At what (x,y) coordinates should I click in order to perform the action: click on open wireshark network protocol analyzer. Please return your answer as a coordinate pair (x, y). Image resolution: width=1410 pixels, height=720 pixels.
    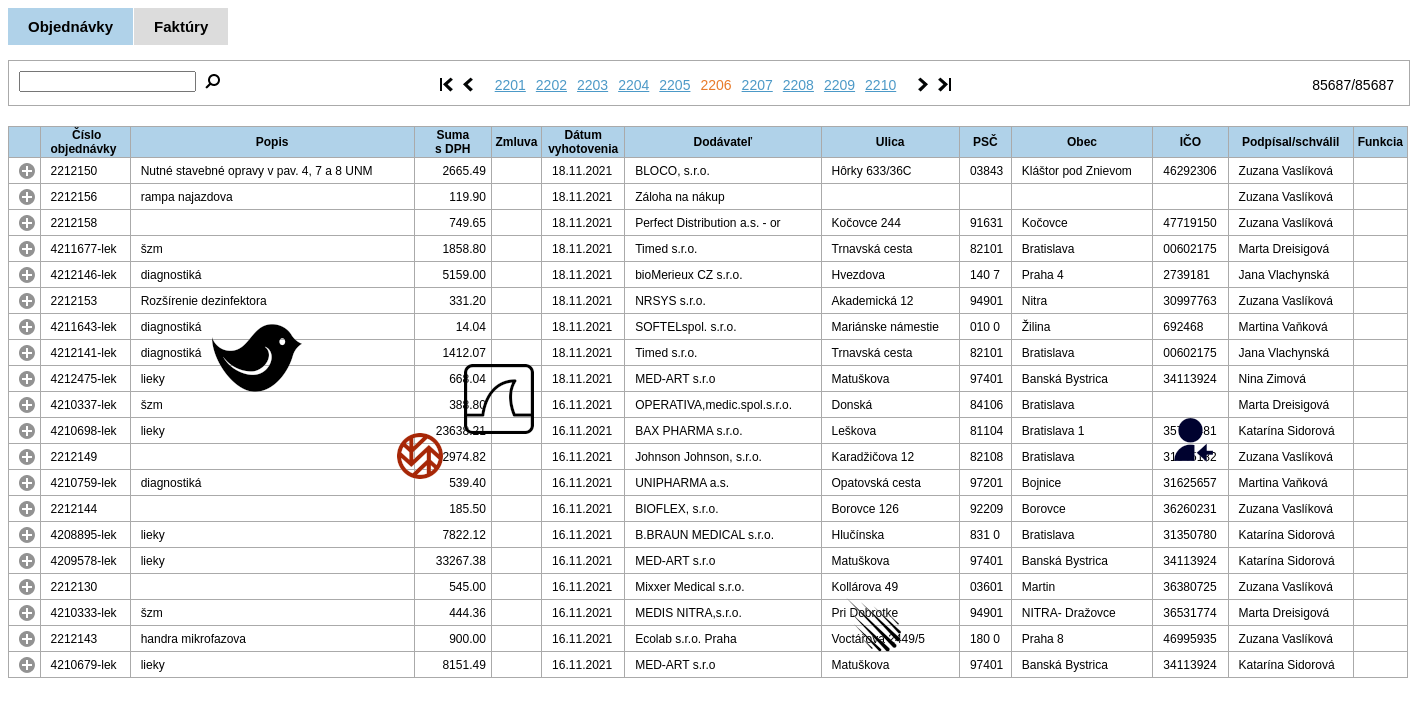
    Looking at the image, I should click on (499, 399).